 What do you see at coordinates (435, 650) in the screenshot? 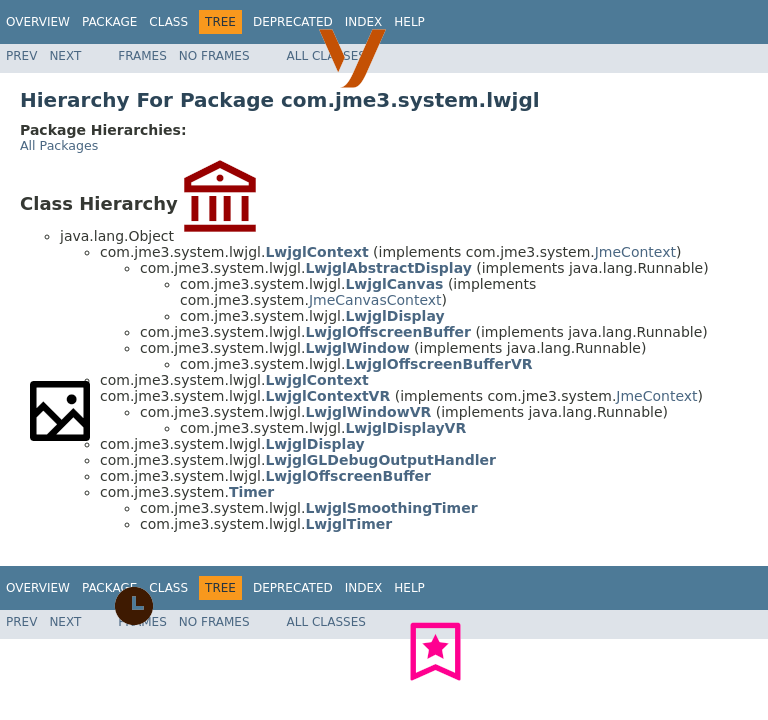
I see `bookmark this item as a favorite` at bounding box center [435, 650].